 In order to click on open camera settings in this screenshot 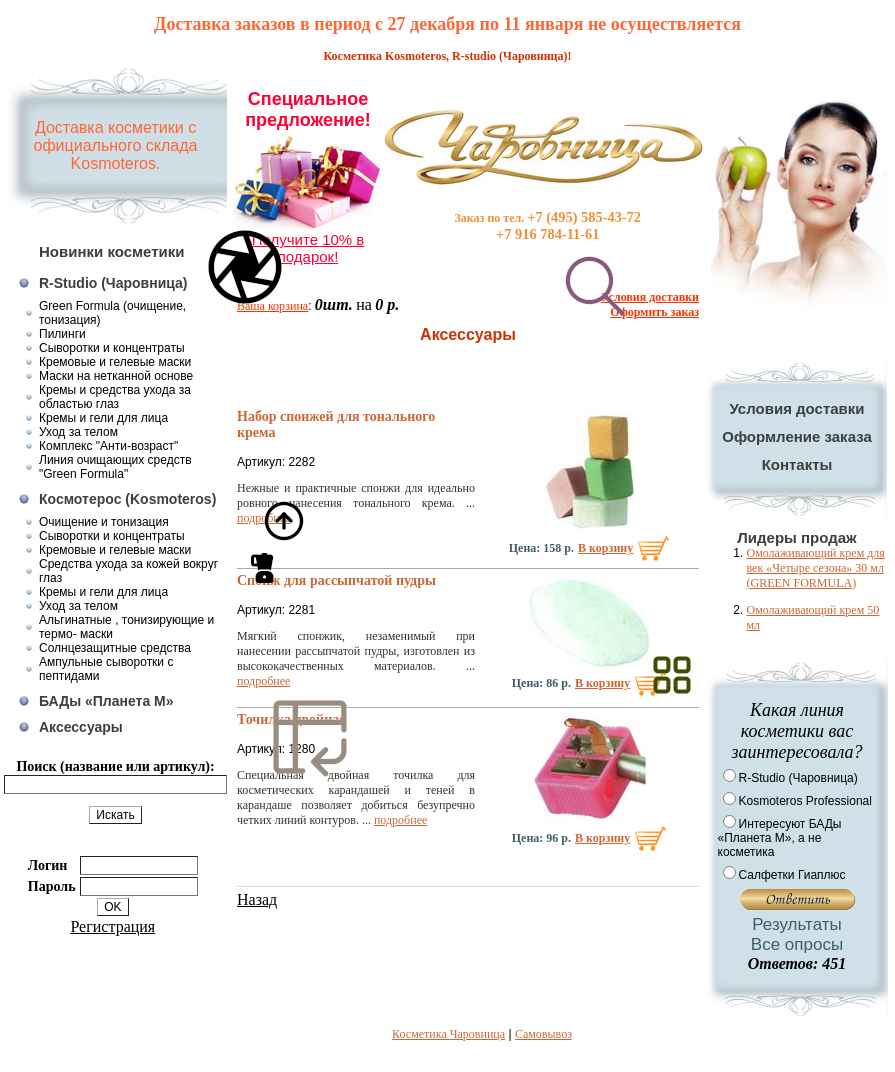, I will do `click(245, 267)`.